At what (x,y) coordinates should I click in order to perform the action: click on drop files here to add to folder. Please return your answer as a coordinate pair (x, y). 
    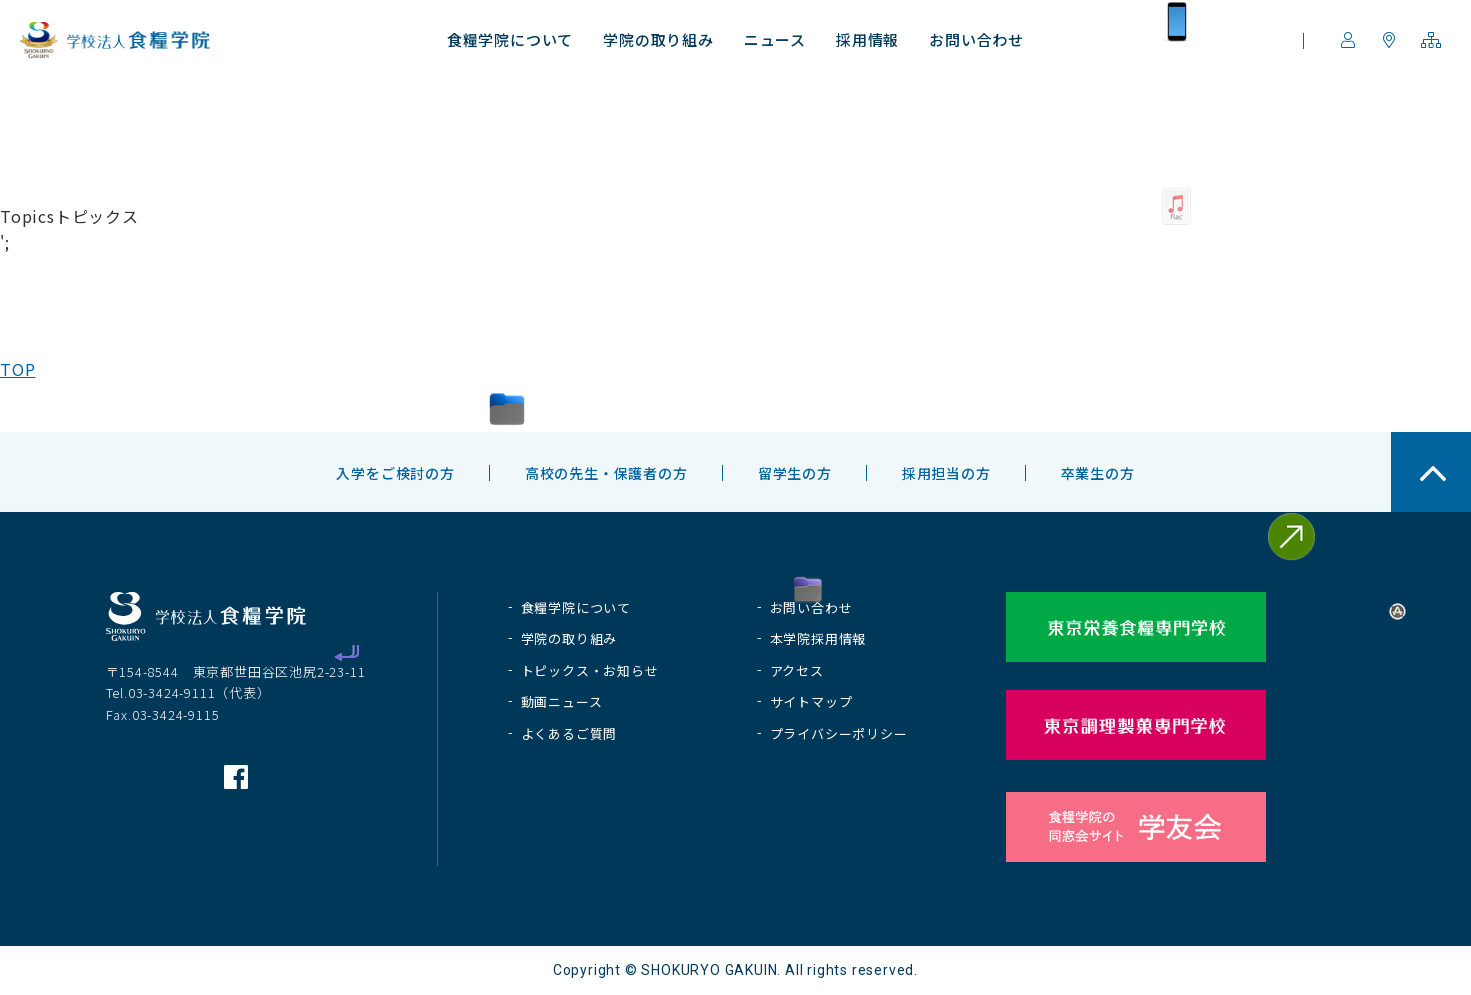
    Looking at the image, I should click on (808, 589).